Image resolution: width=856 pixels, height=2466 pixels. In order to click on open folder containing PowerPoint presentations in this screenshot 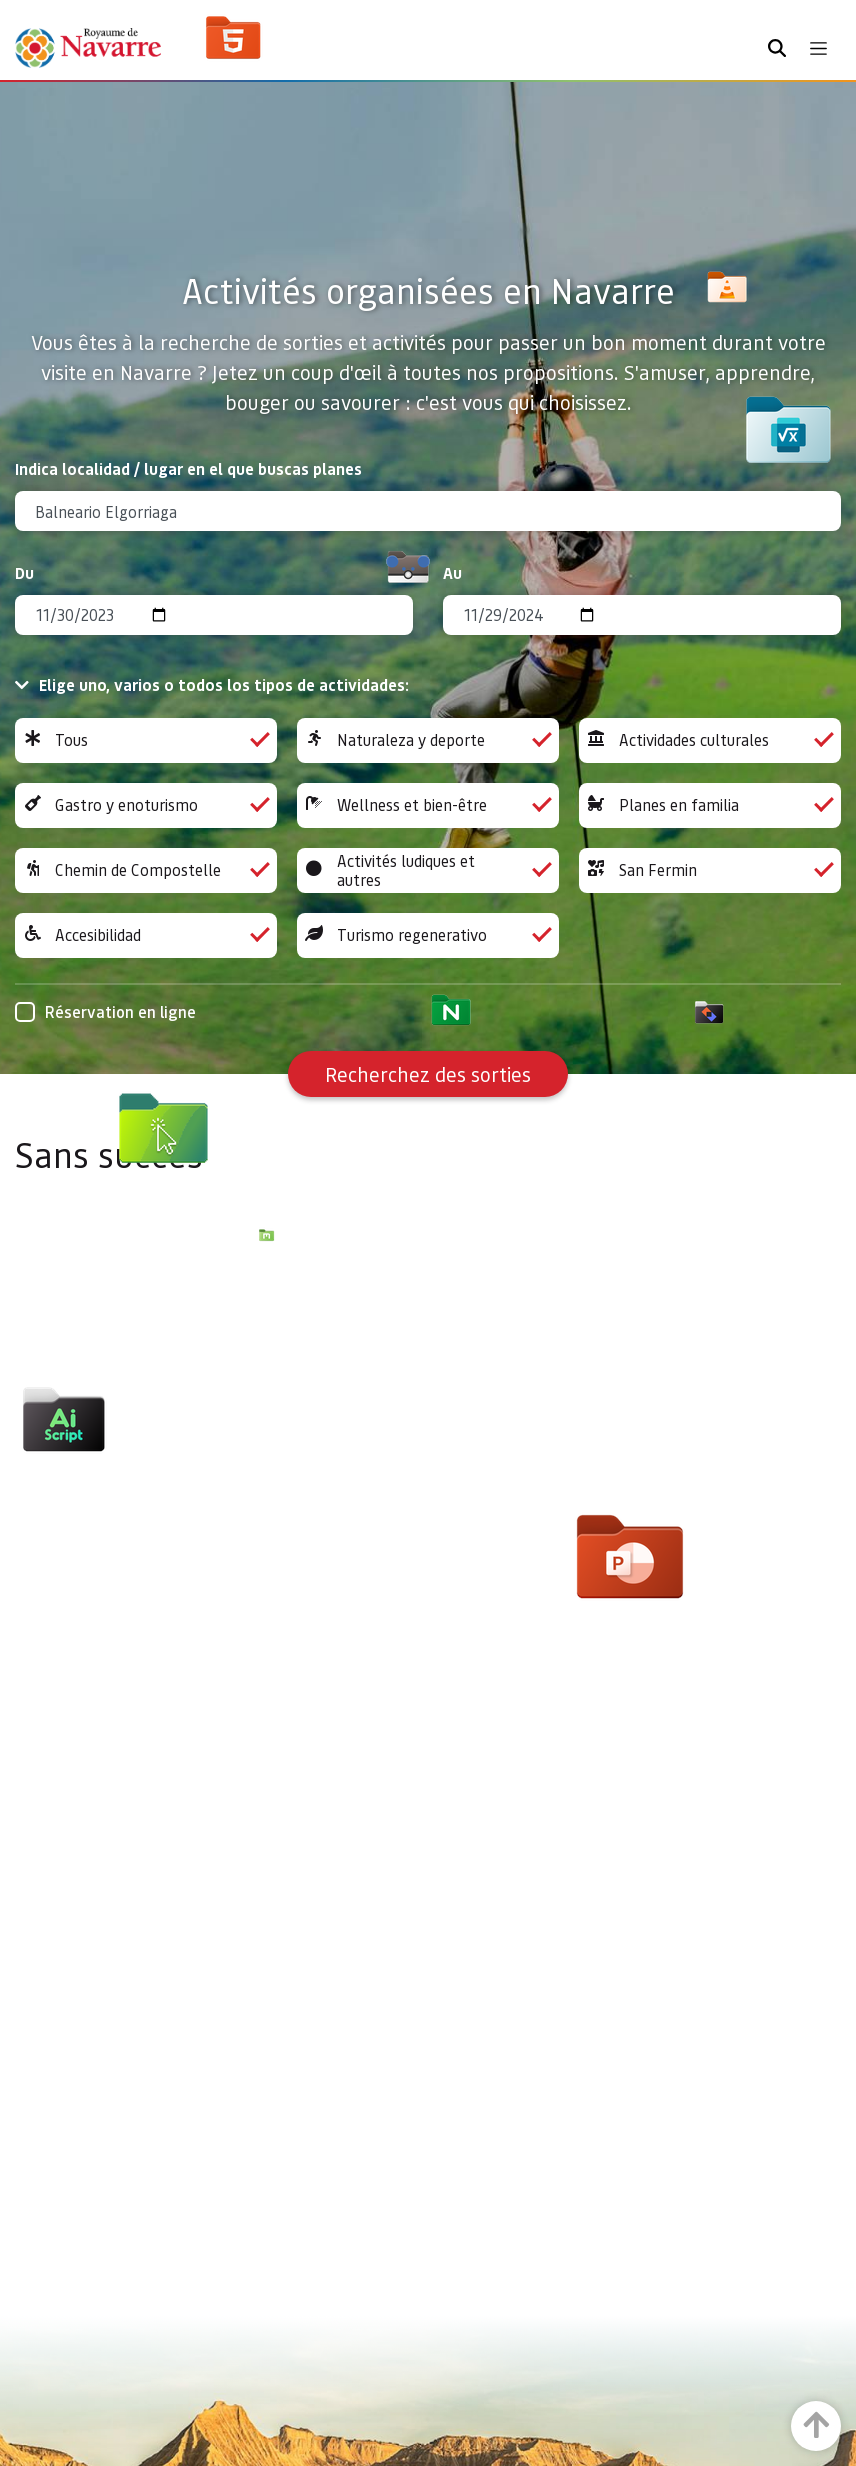, I will do `click(629, 1559)`.